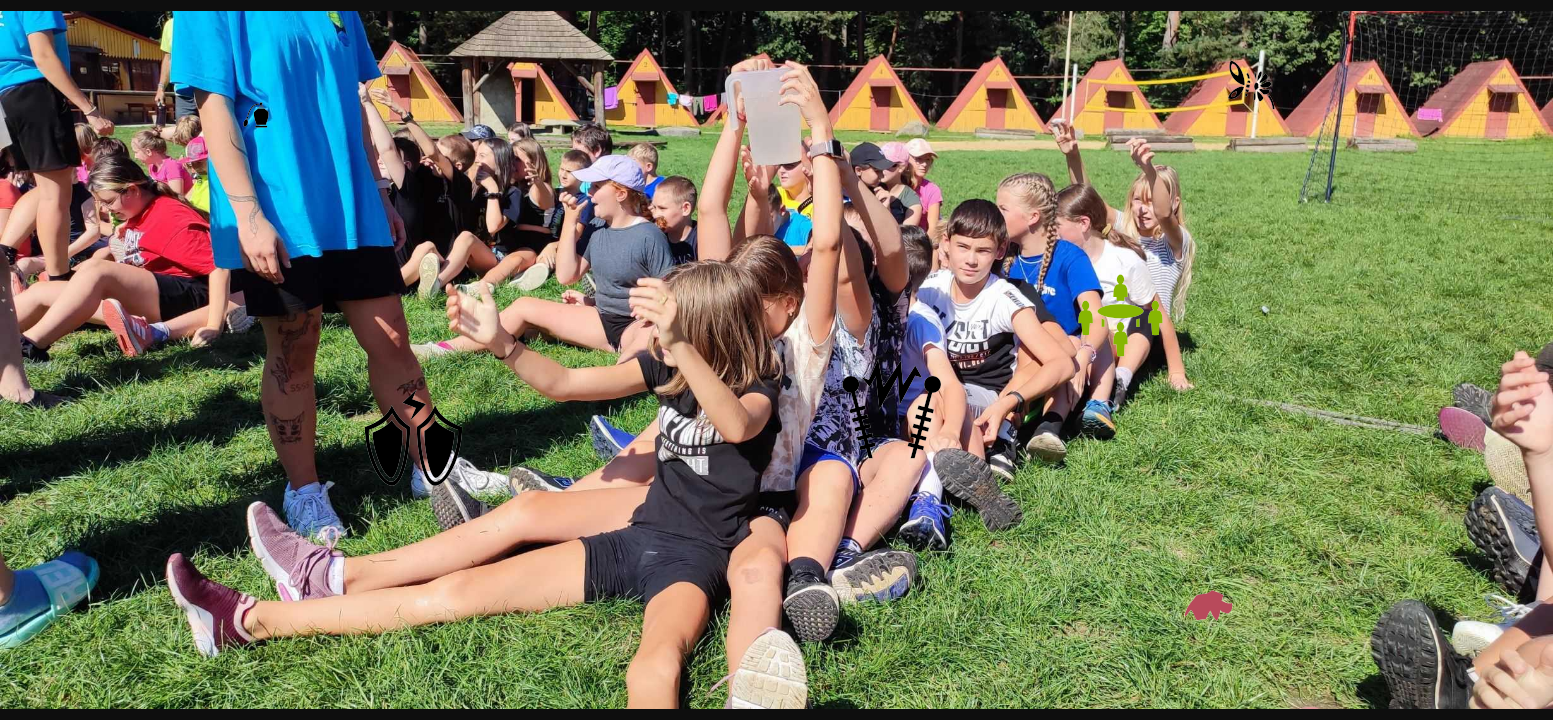  I want to click on join or schedule a meeting, so click(1120, 315).